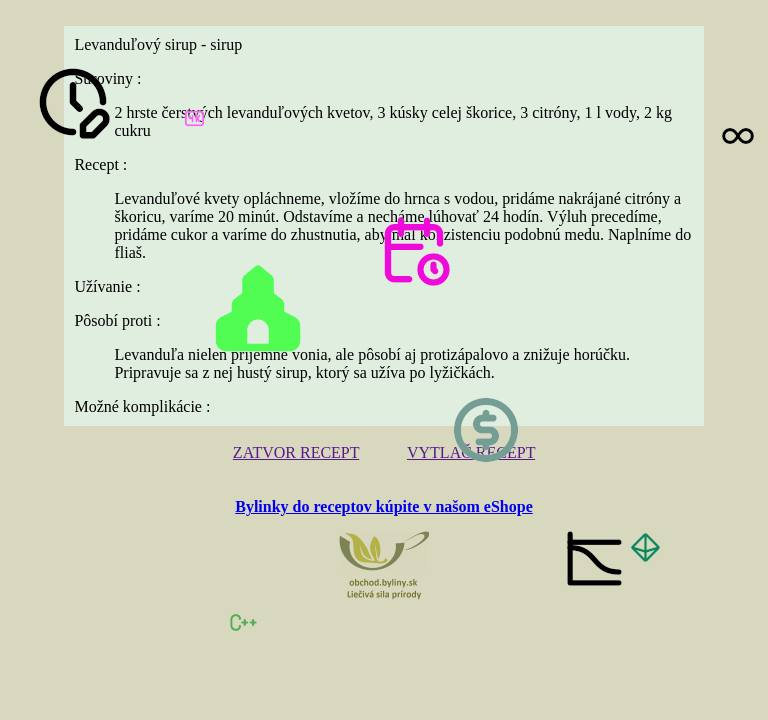 Image resolution: width=768 pixels, height=720 pixels. What do you see at coordinates (738, 136) in the screenshot?
I see `indicates unlimited or infinite content` at bounding box center [738, 136].